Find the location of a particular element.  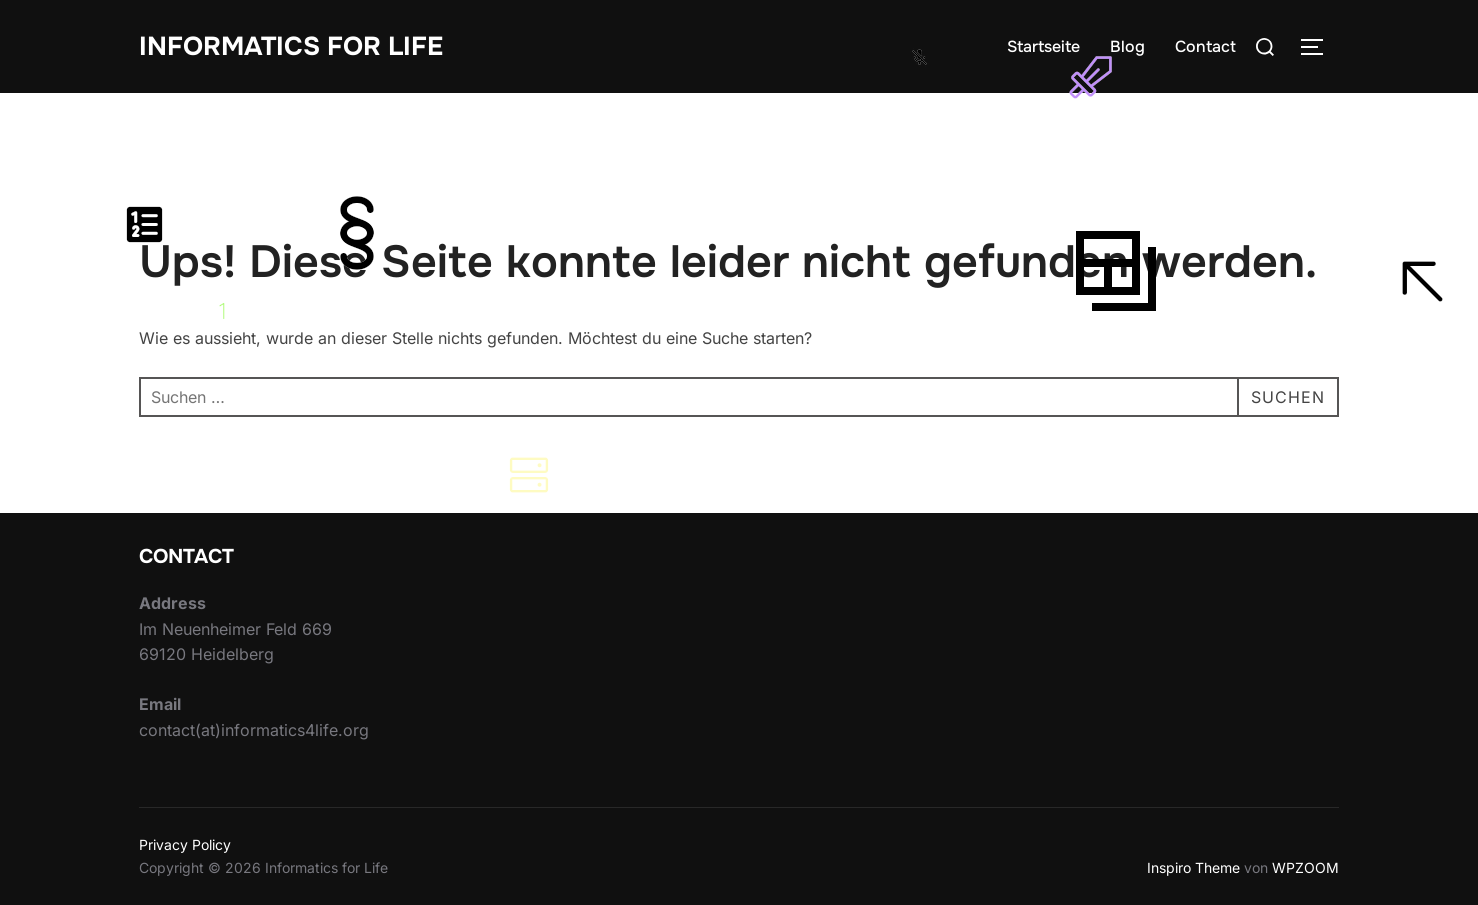

access storage or server settings is located at coordinates (529, 475).